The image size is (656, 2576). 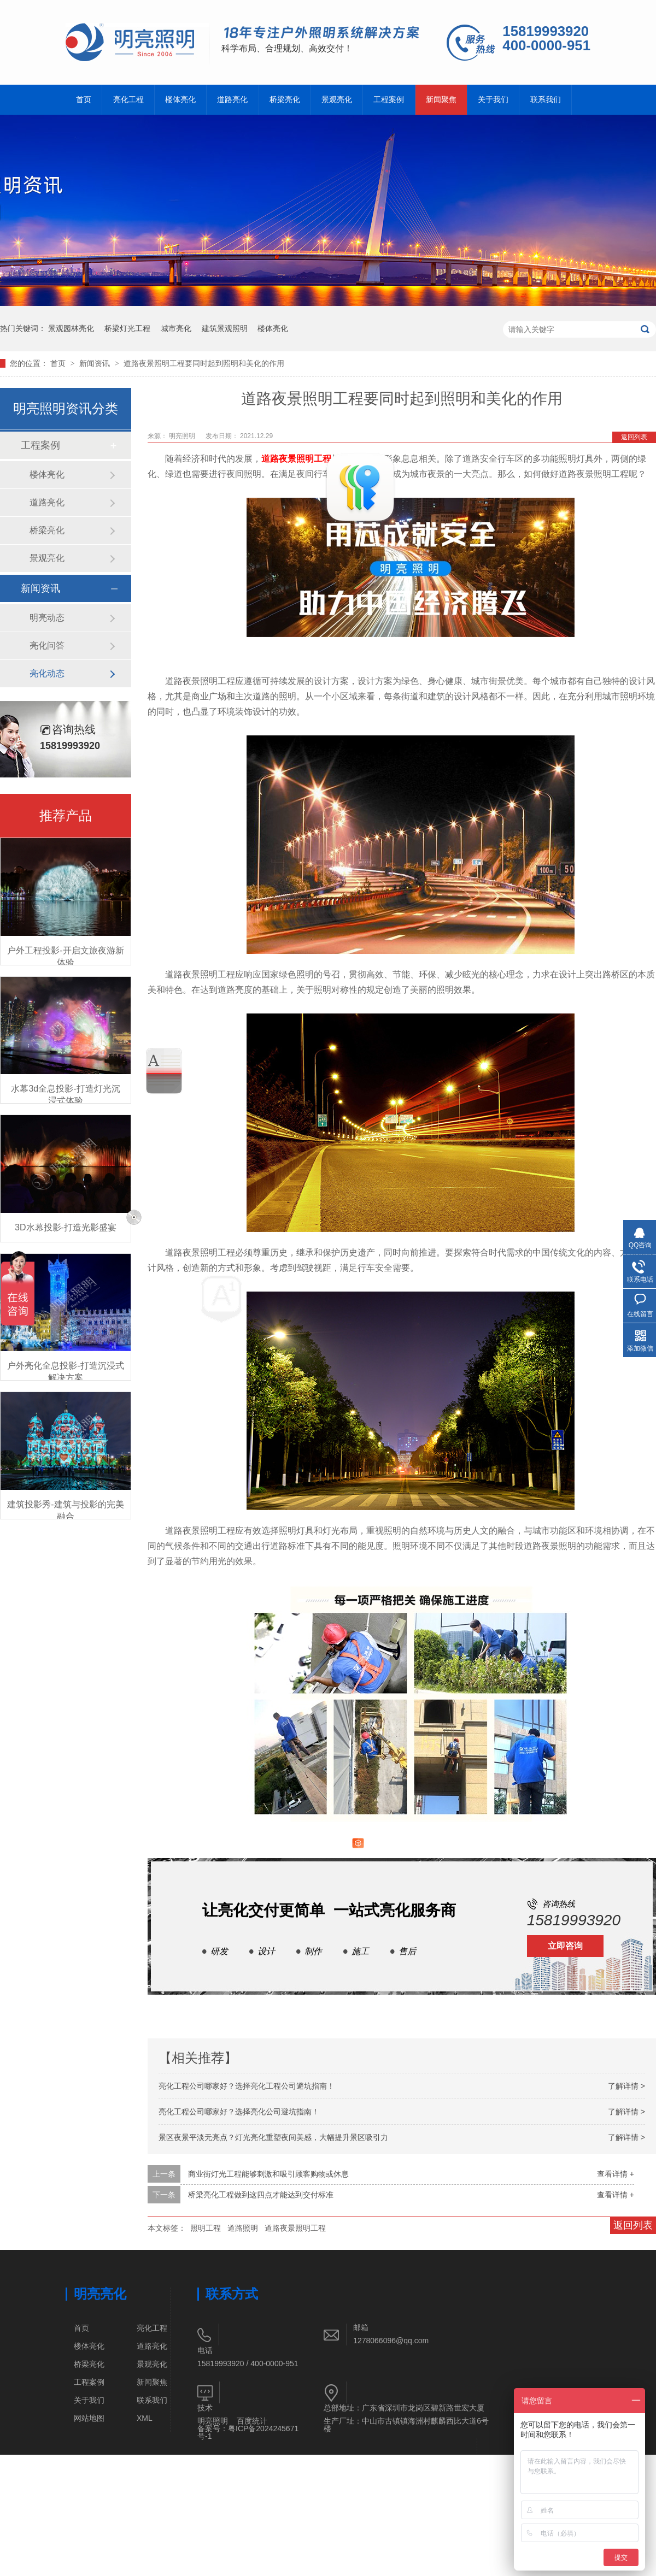 What do you see at coordinates (221, 1299) in the screenshot?
I see `indicates active keyboard input mode` at bounding box center [221, 1299].